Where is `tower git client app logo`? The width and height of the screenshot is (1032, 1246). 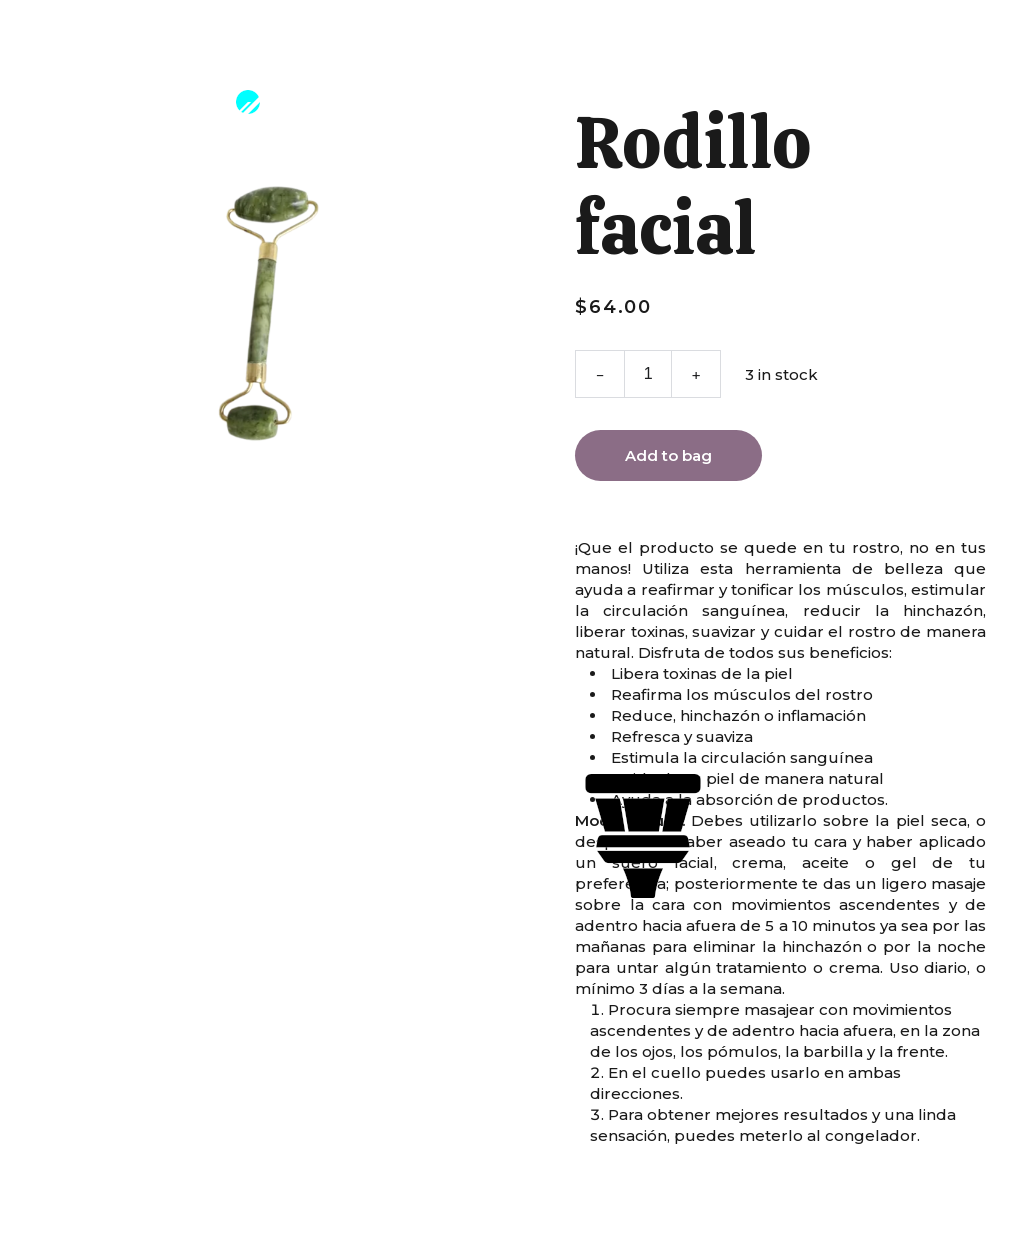
tower git client app logo is located at coordinates (643, 836).